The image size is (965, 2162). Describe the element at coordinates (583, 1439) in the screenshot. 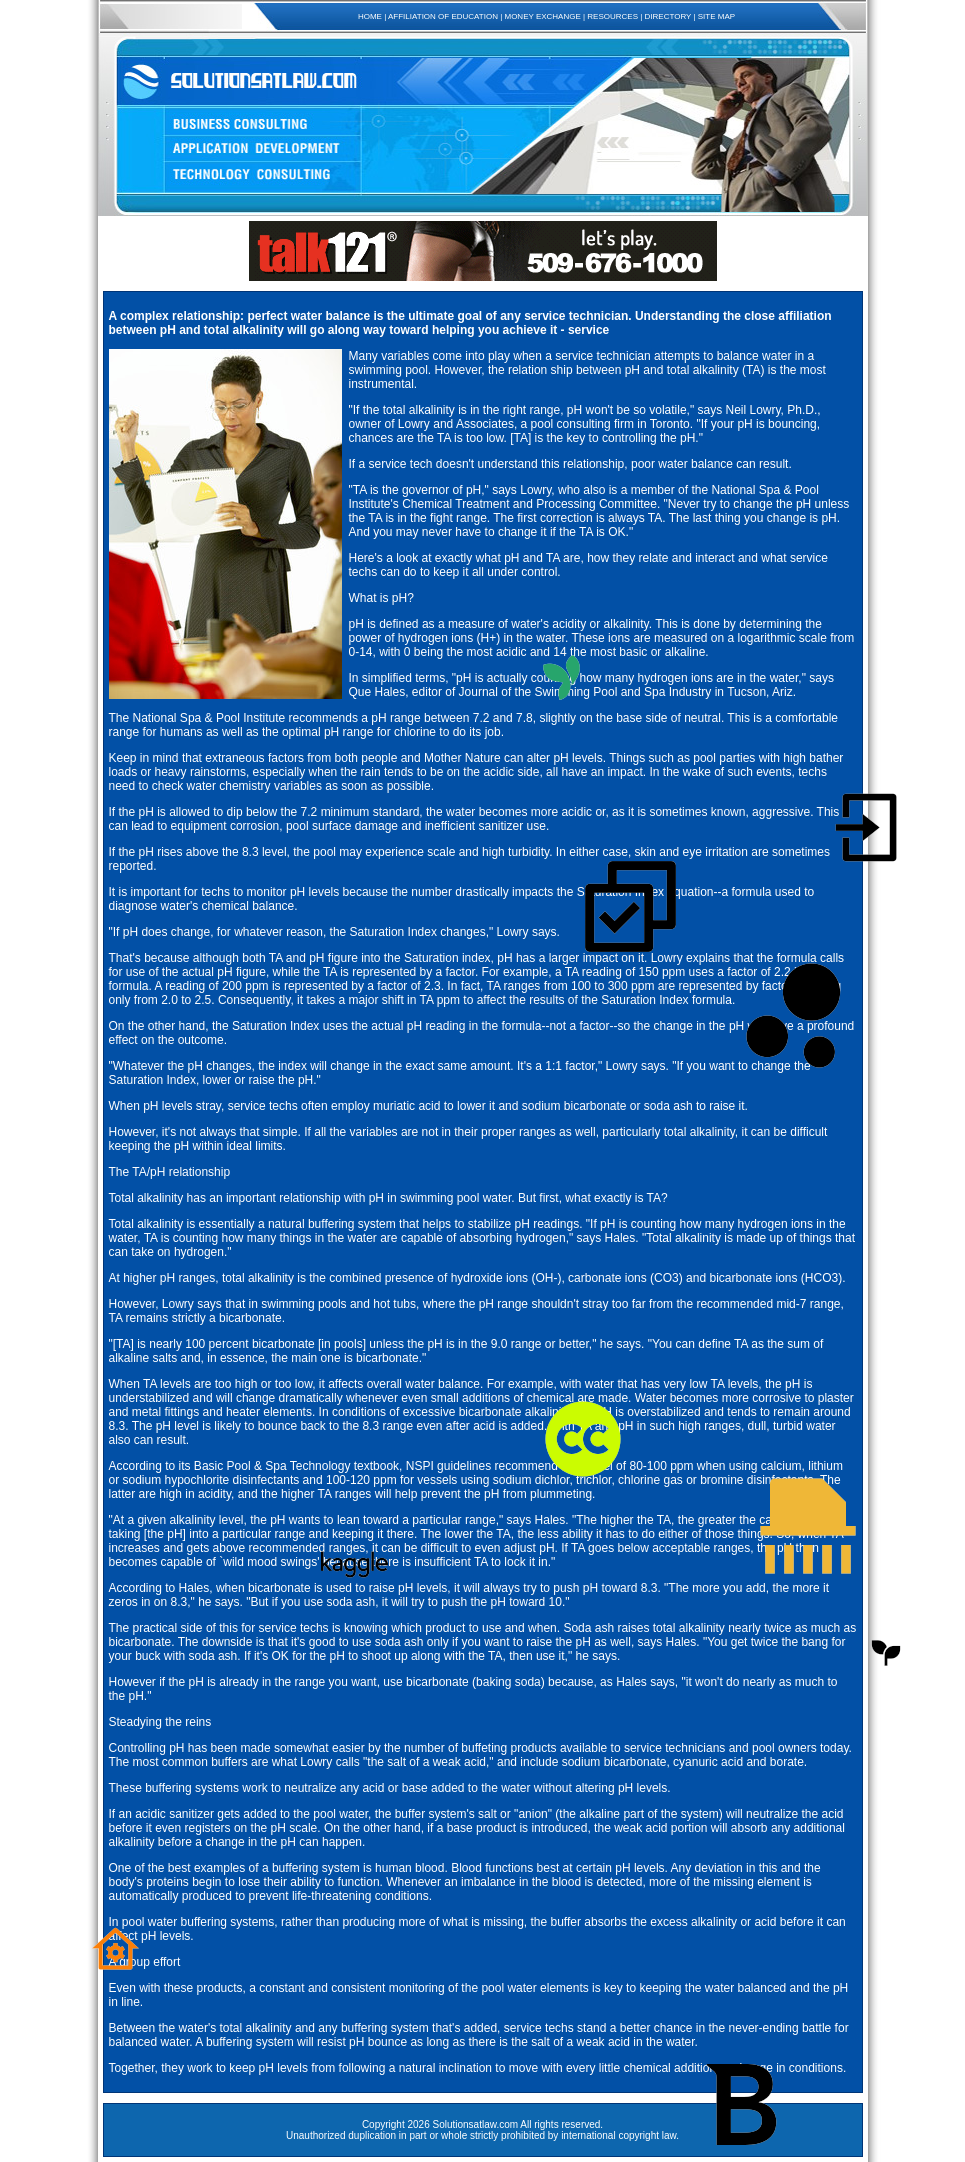

I see `indicates content licensed under creative commons` at that location.